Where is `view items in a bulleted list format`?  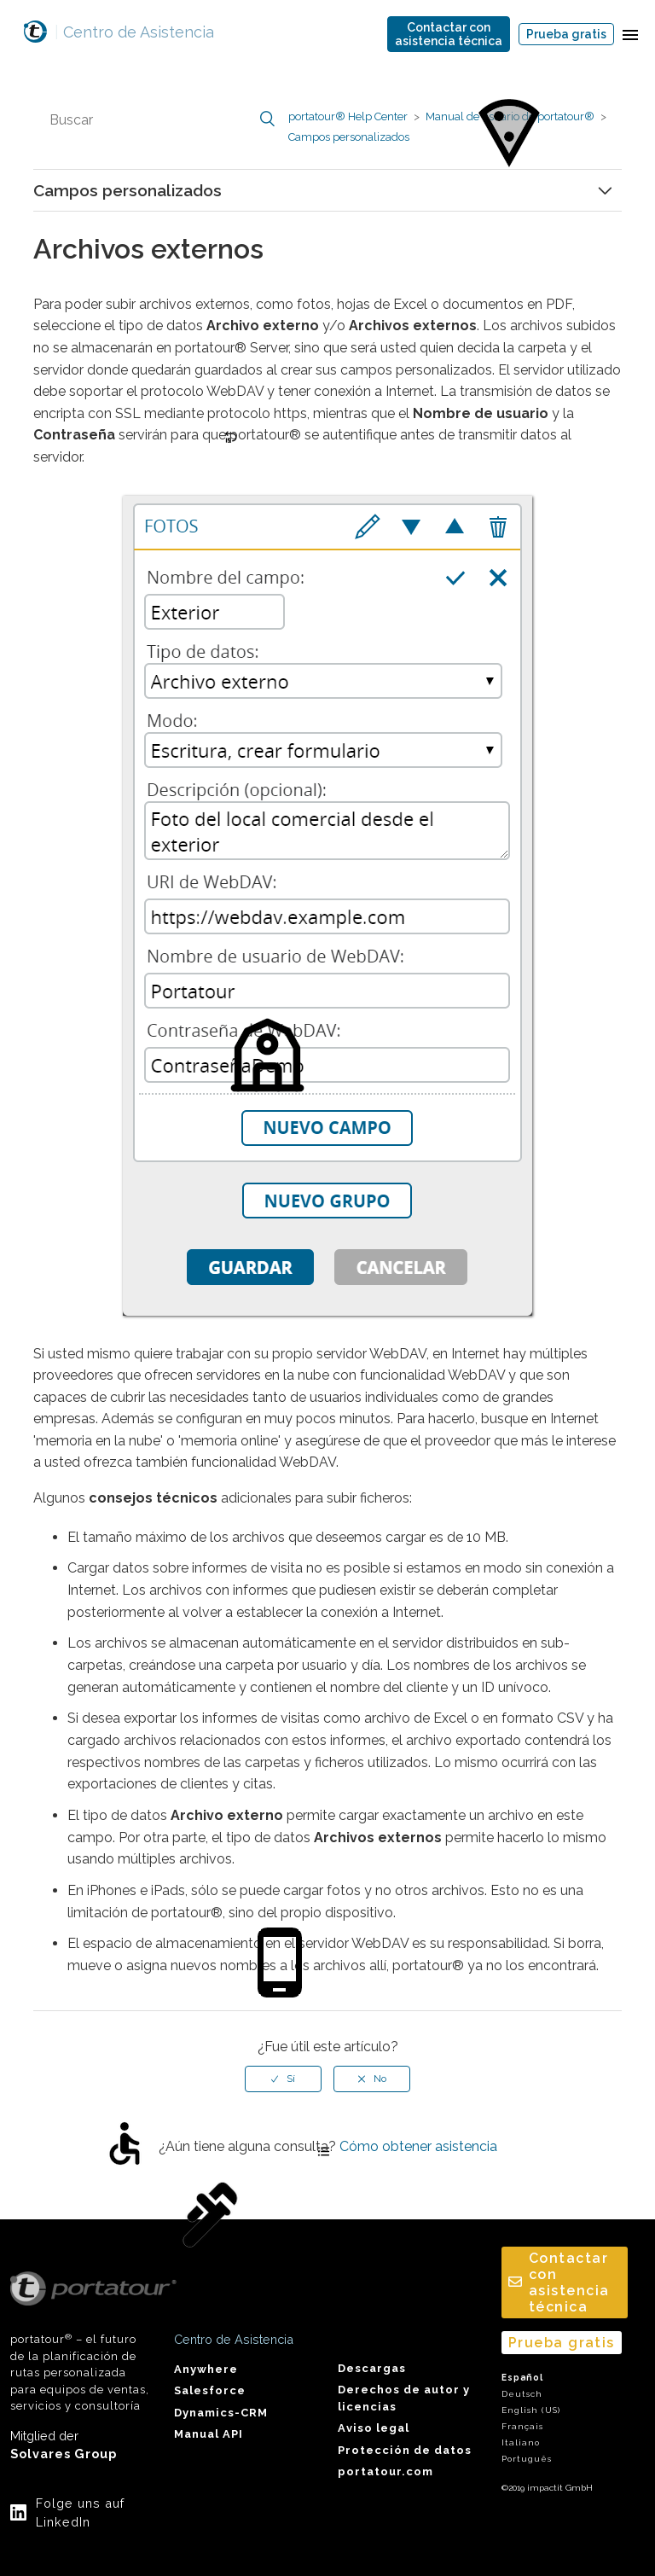 view items in a bulleted list format is located at coordinates (323, 2151).